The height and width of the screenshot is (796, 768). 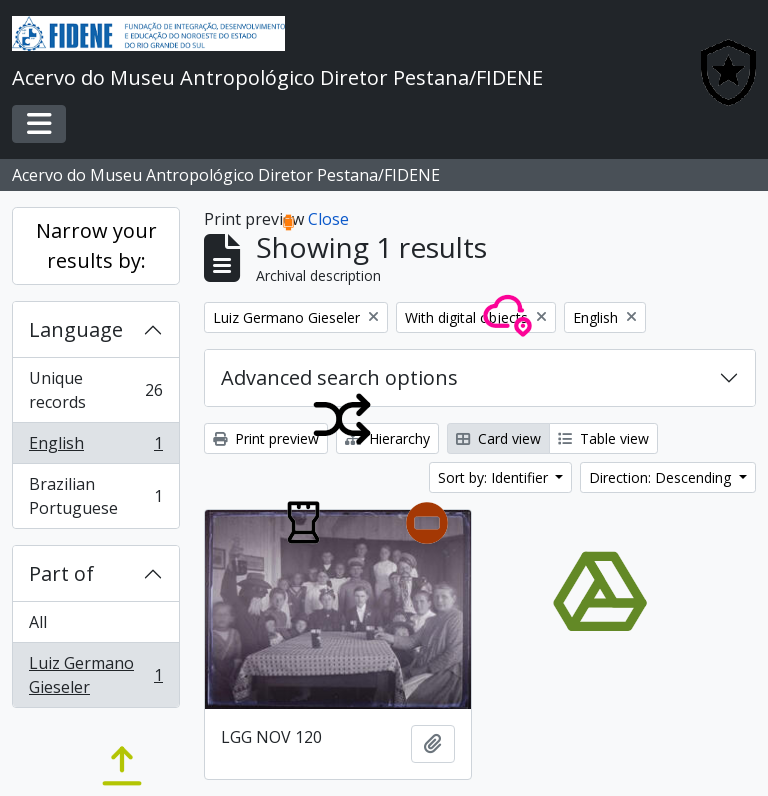 I want to click on open Google Drive, so click(x=600, y=589).